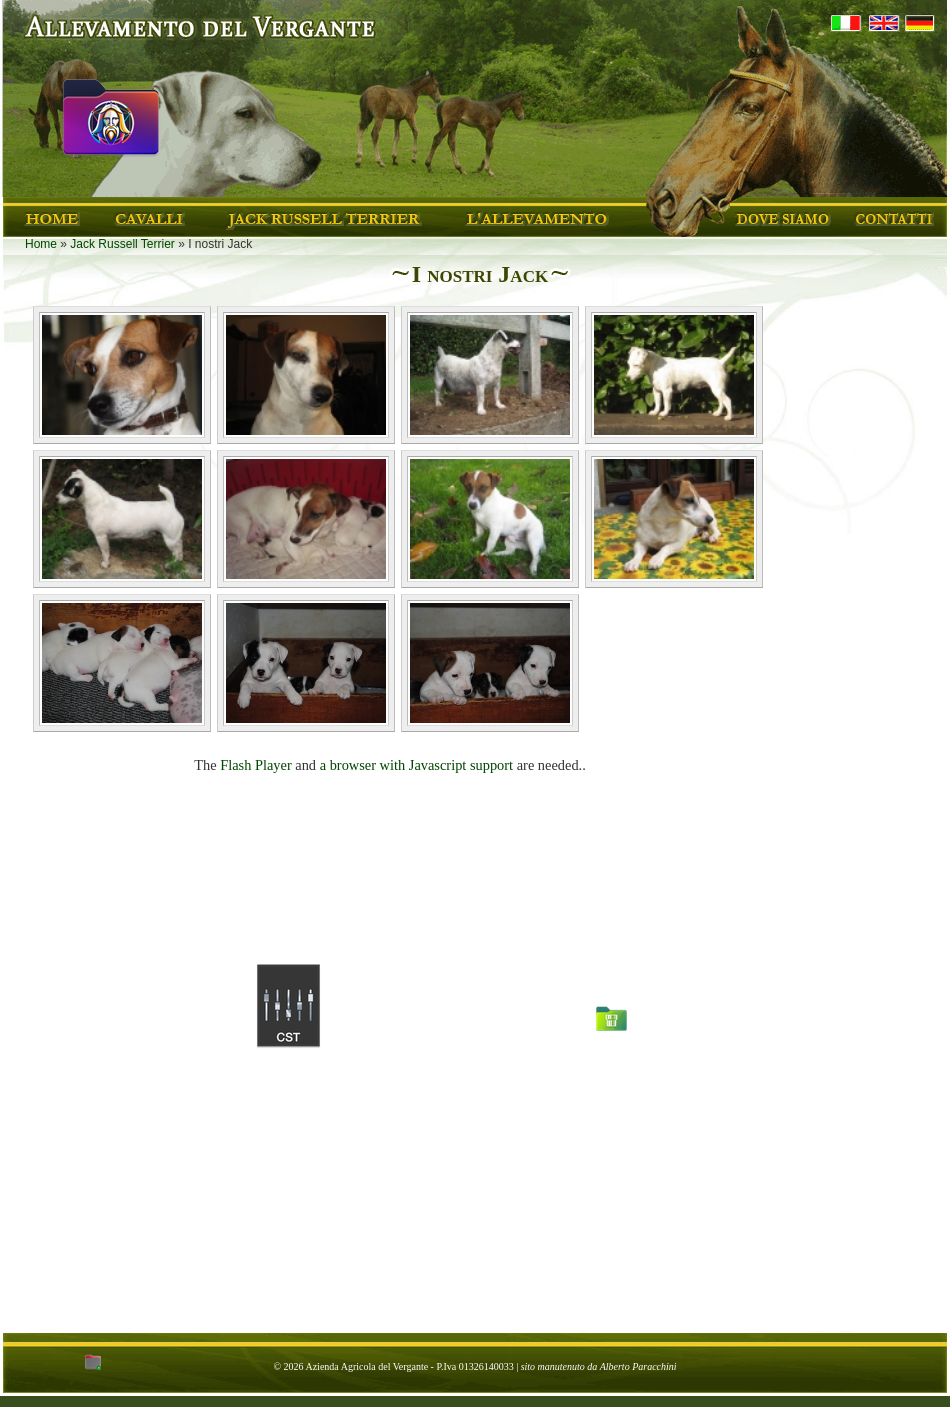 The height and width of the screenshot is (1407, 950). What do you see at coordinates (110, 119) in the screenshot?
I see `open Leonardo.ai project folder` at bounding box center [110, 119].